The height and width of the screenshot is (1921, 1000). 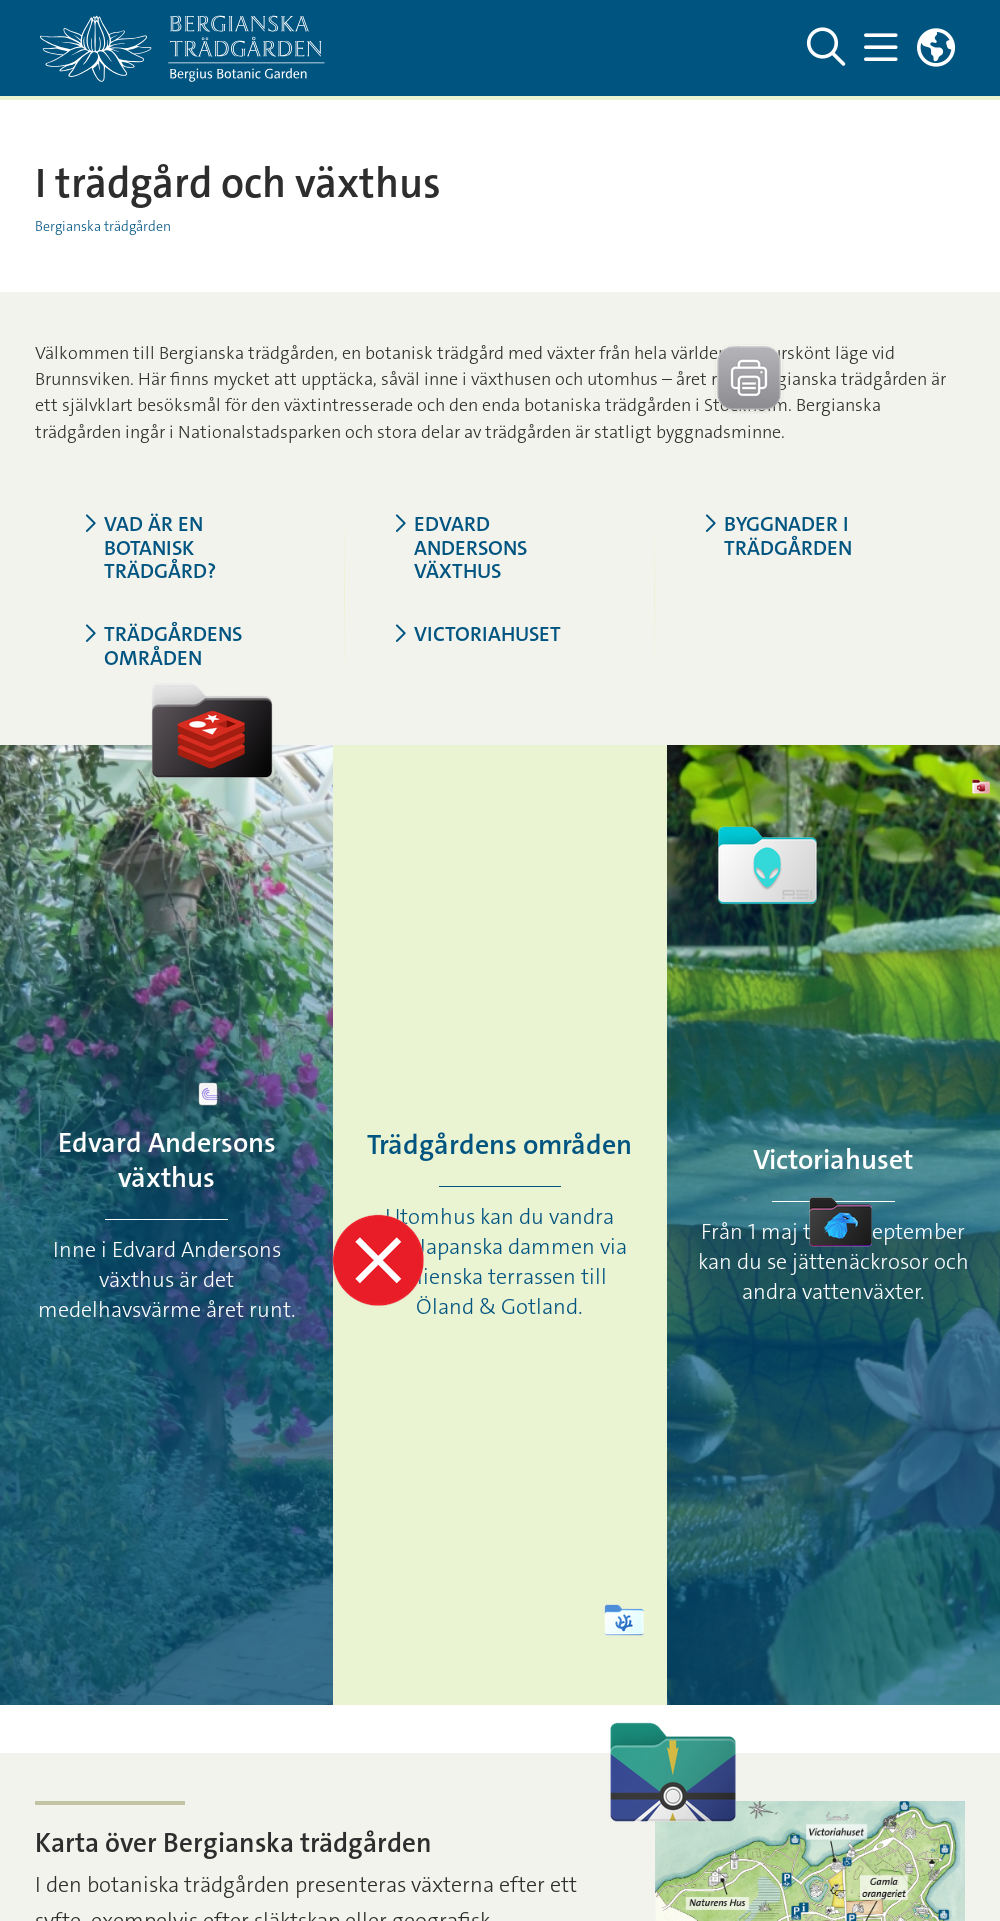 What do you see at coordinates (767, 868) in the screenshot?
I see `open alienware game files folder` at bounding box center [767, 868].